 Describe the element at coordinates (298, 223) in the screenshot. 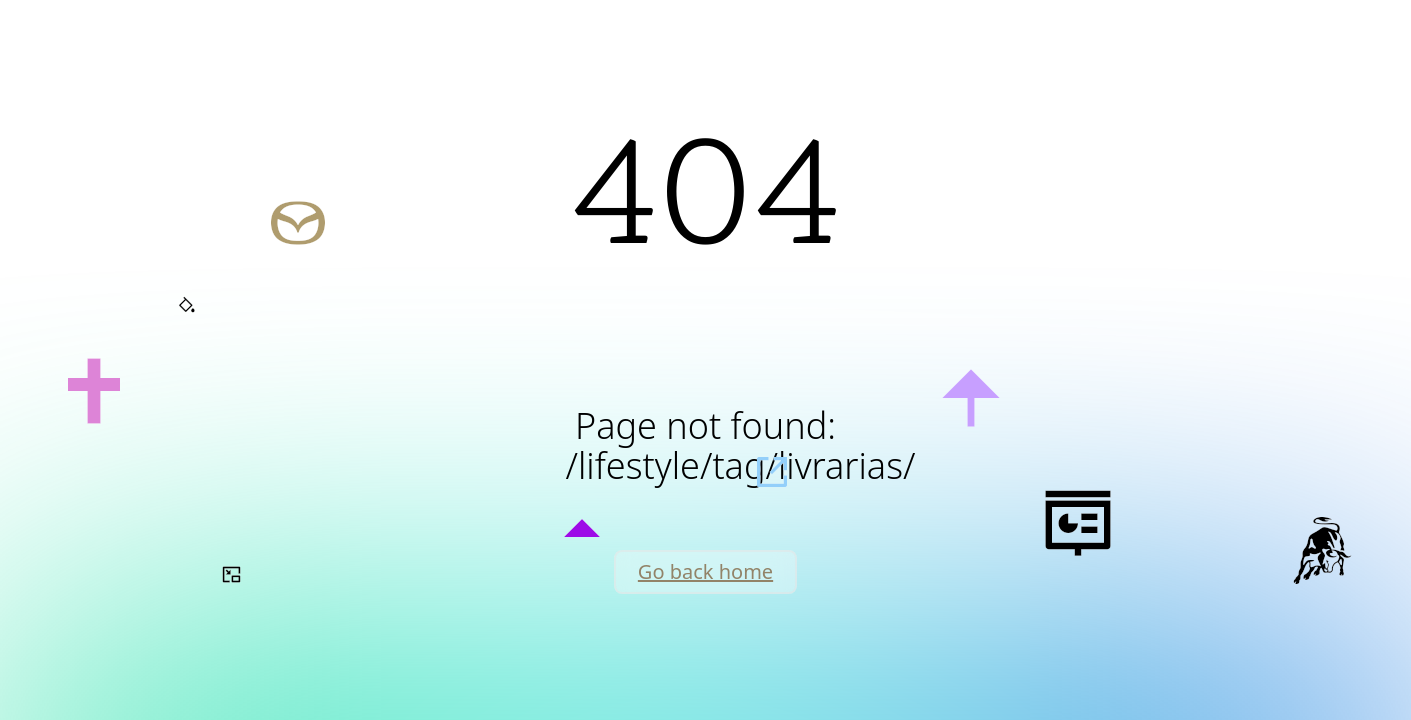

I see `mazda brand logo` at that location.